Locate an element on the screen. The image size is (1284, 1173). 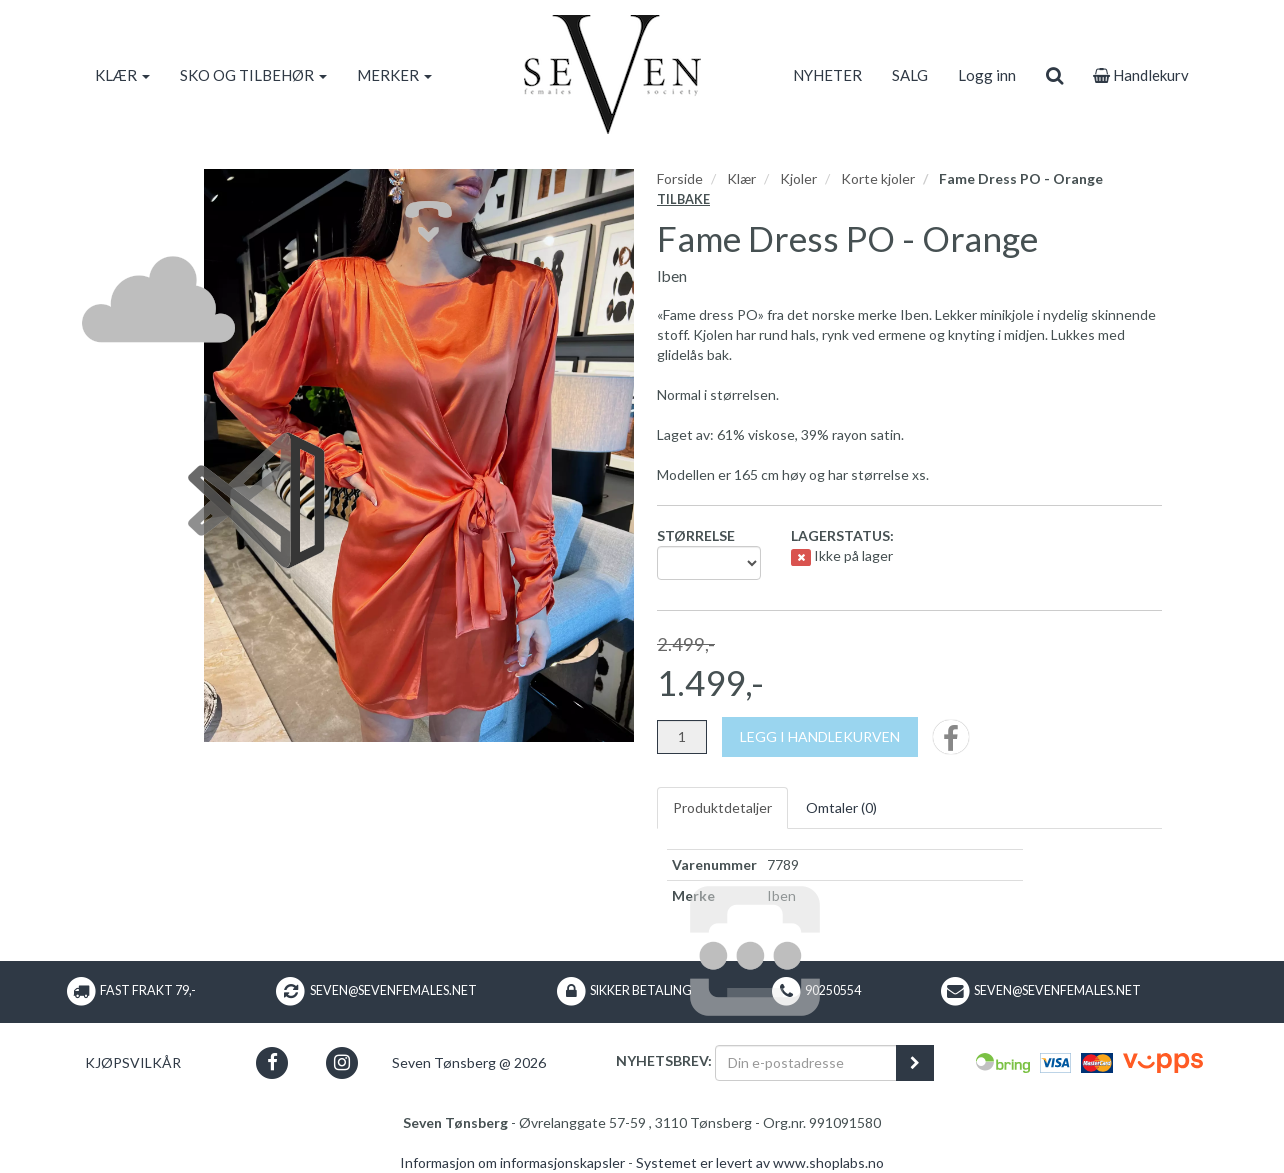
indicates wired network connection in progress is located at coordinates (755, 951).